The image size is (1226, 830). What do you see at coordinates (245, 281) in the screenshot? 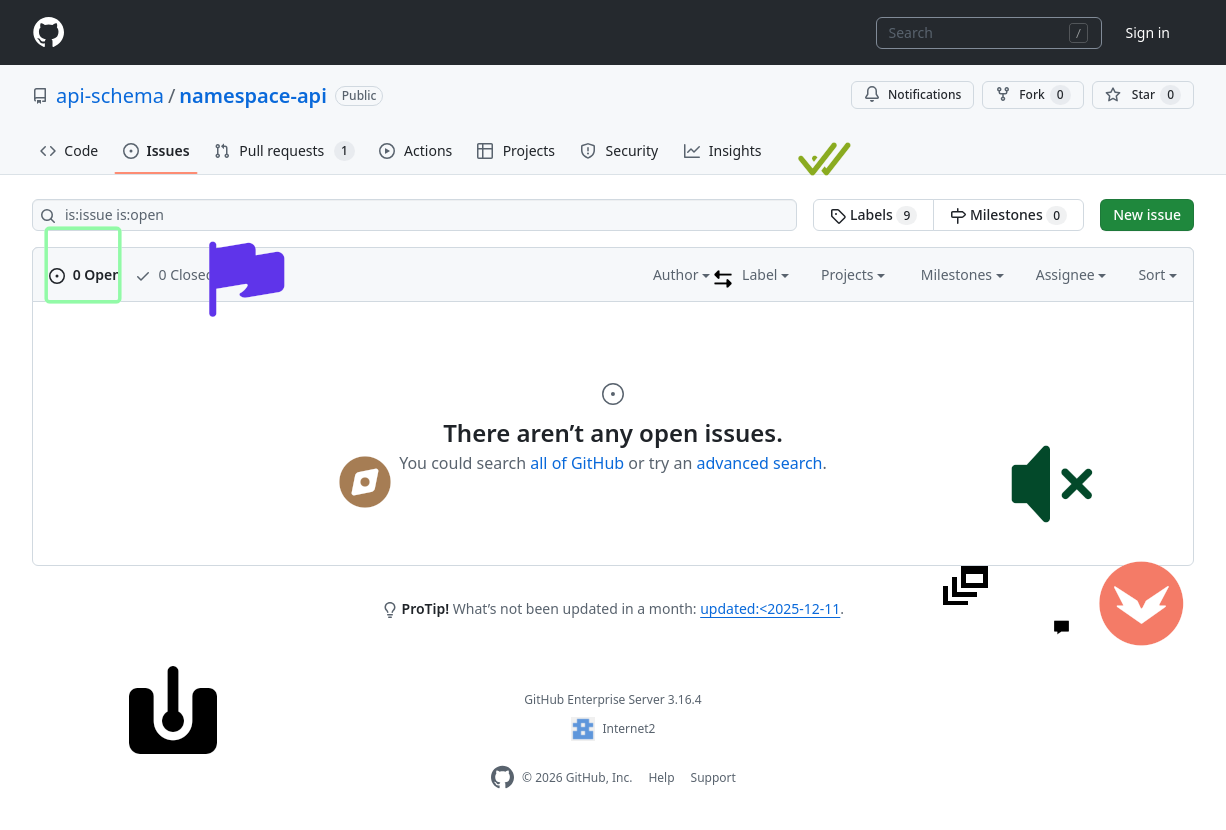
I see `report or flag a message` at bounding box center [245, 281].